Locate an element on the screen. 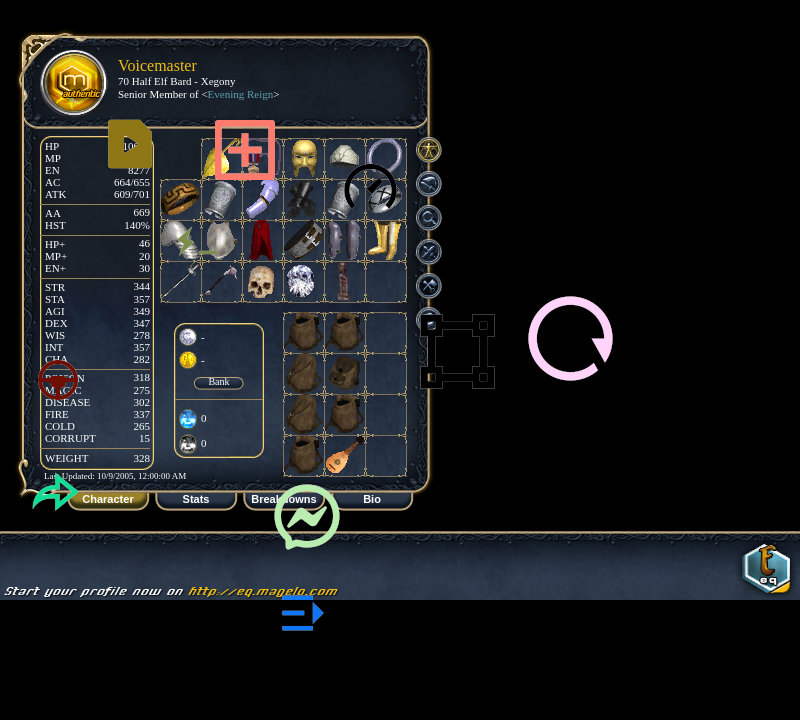 The height and width of the screenshot is (720, 800). restart the device is located at coordinates (570, 338).